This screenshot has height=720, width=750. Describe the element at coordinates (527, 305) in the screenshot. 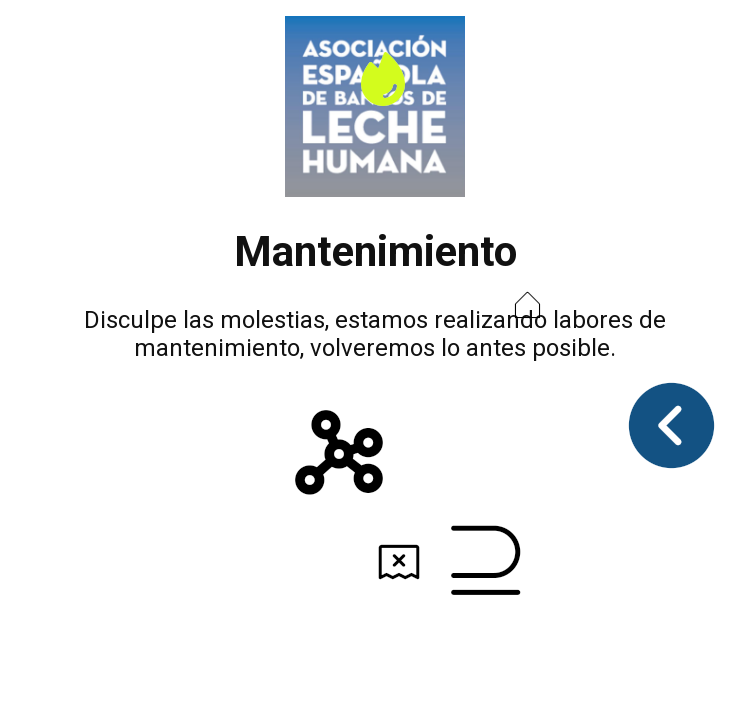

I see `navigate to home screen` at that location.